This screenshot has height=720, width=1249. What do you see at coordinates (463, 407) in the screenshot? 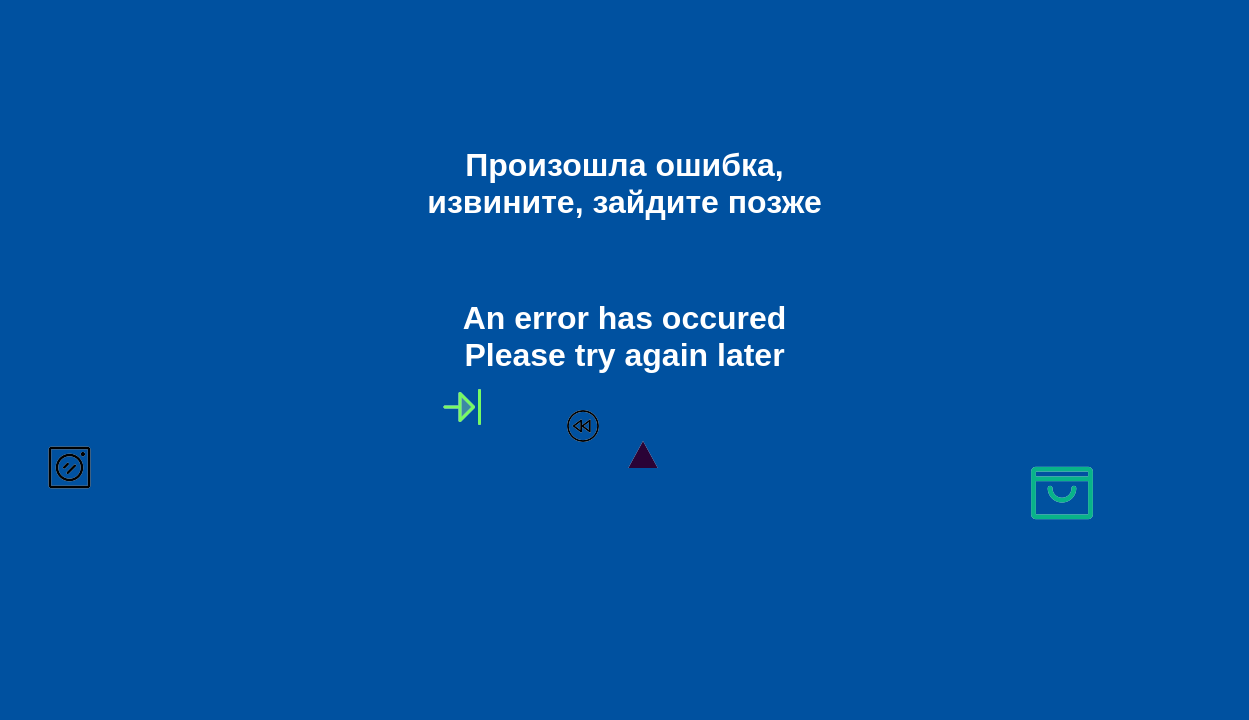
I see `skip to end of content` at bounding box center [463, 407].